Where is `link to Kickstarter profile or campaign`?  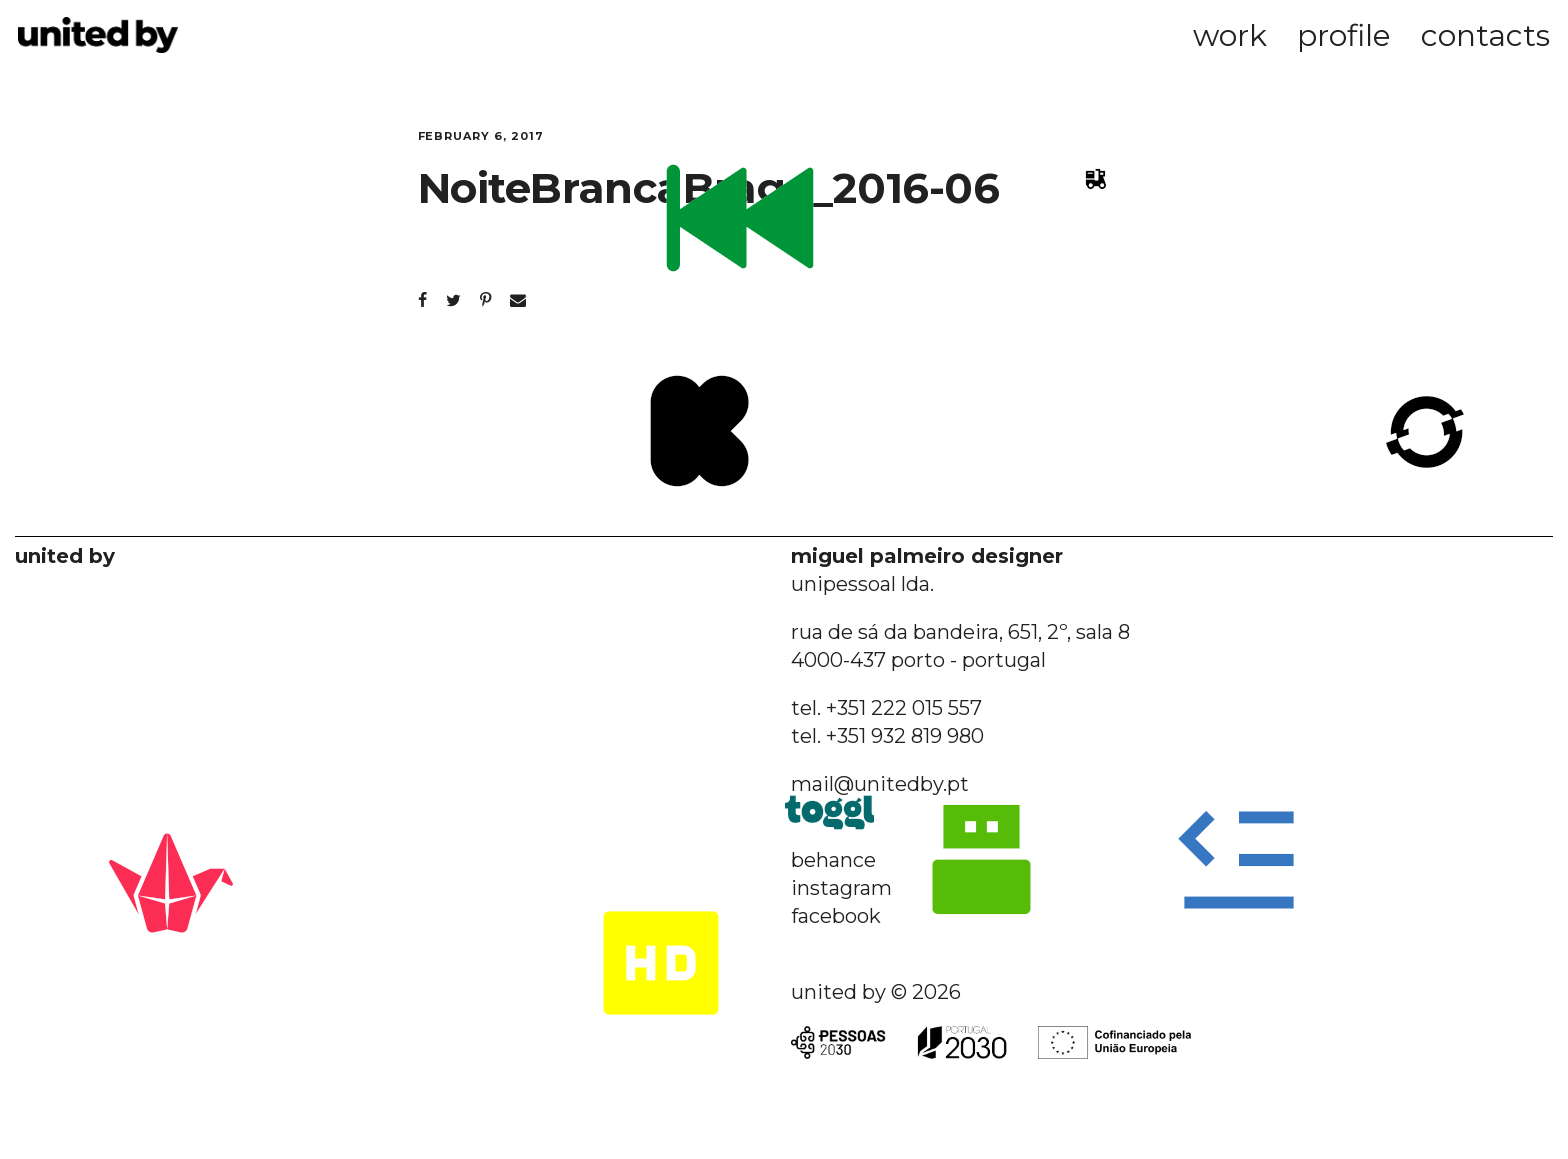 link to Kickstarter profile or campaign is located at coordinates (698, 431).